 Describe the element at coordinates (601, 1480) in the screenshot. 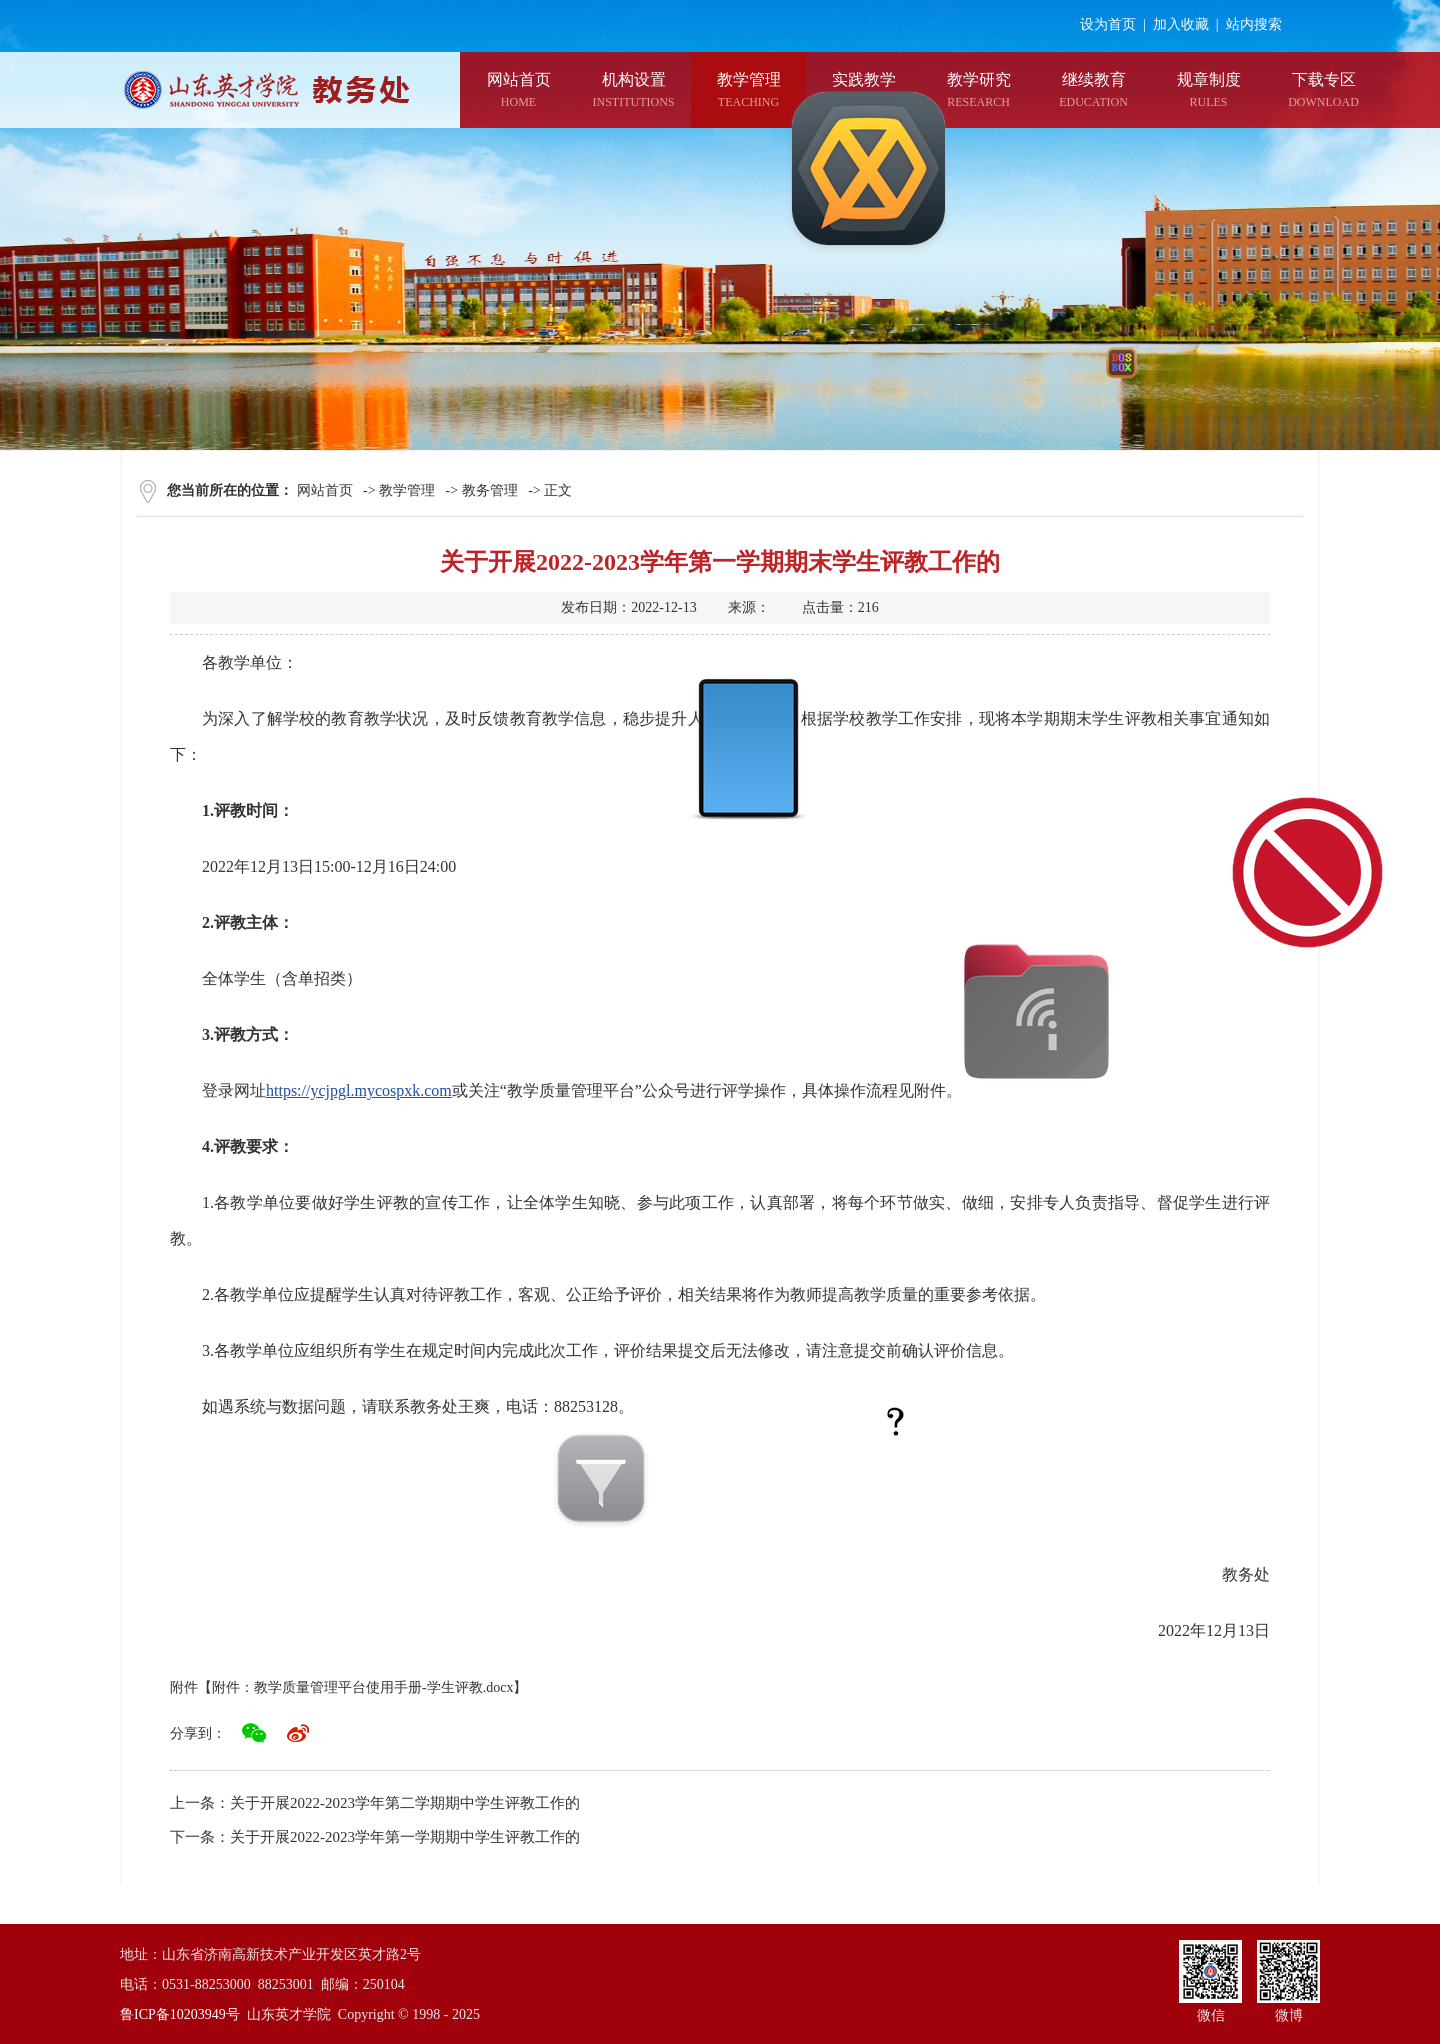

I see `access display filter settings` at that location.